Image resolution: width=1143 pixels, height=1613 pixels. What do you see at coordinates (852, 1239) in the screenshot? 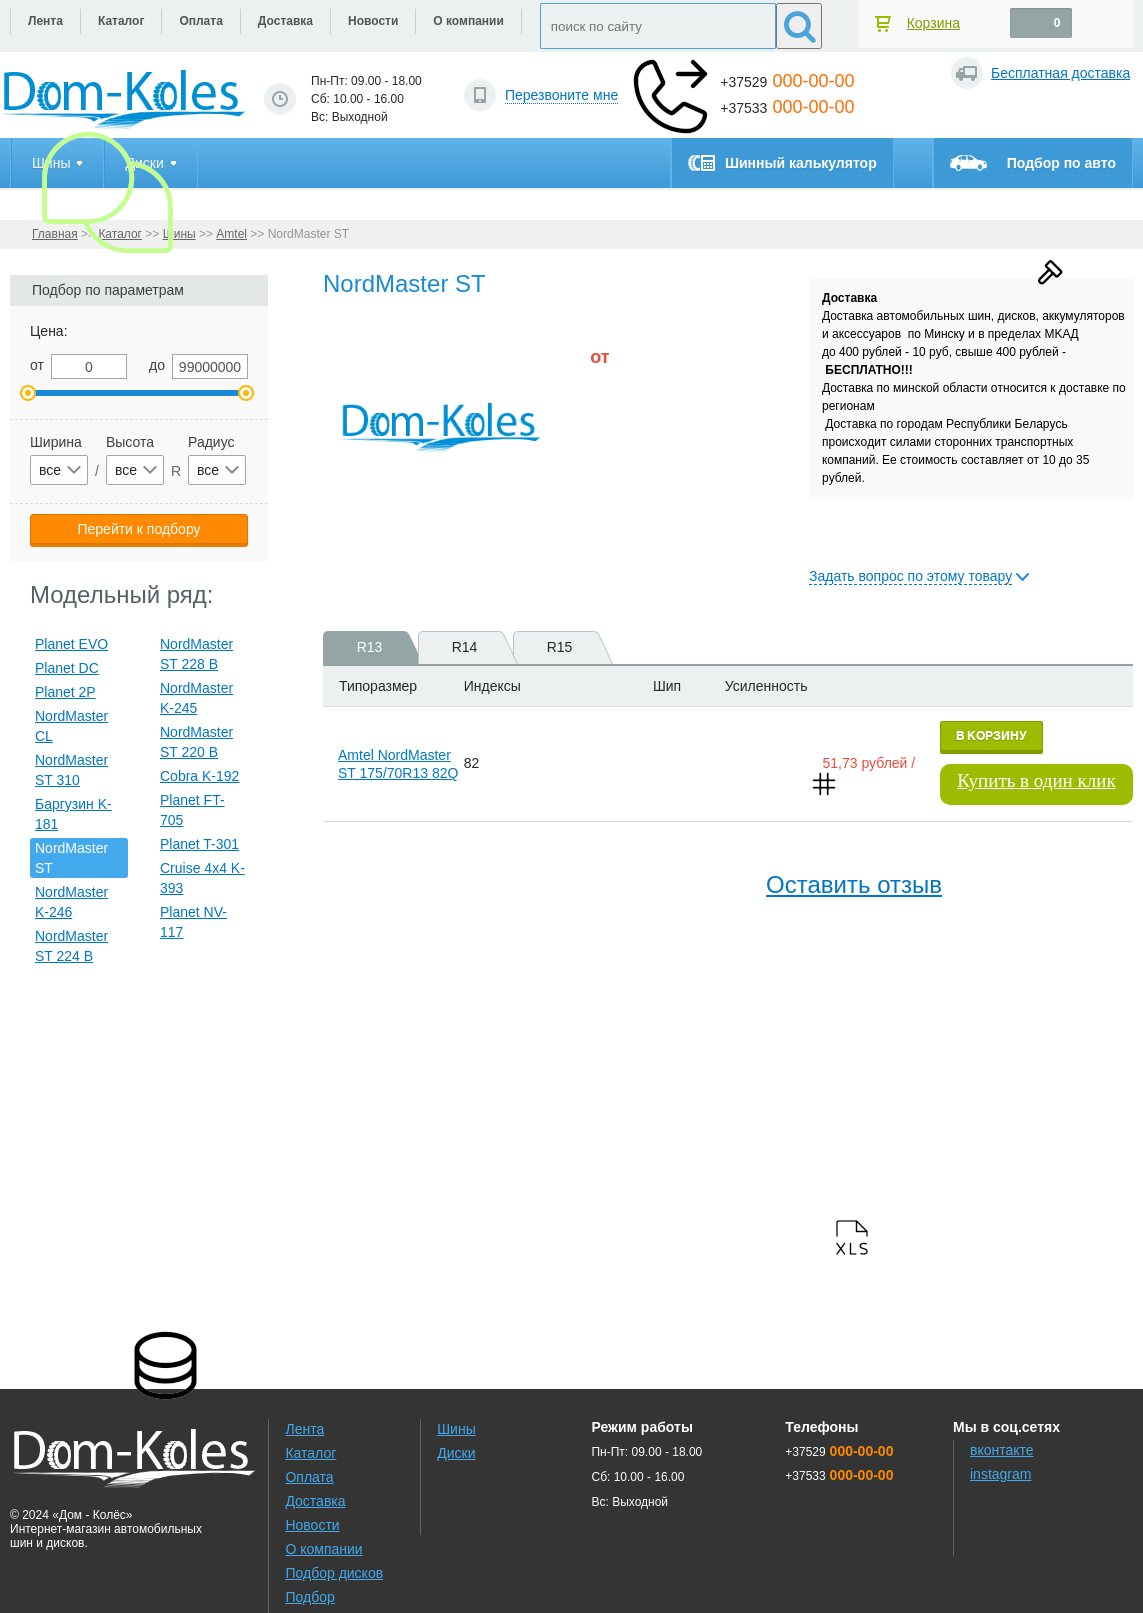
I see `open or view an excel spreadsheet file` at bounding box center [852, 1239].